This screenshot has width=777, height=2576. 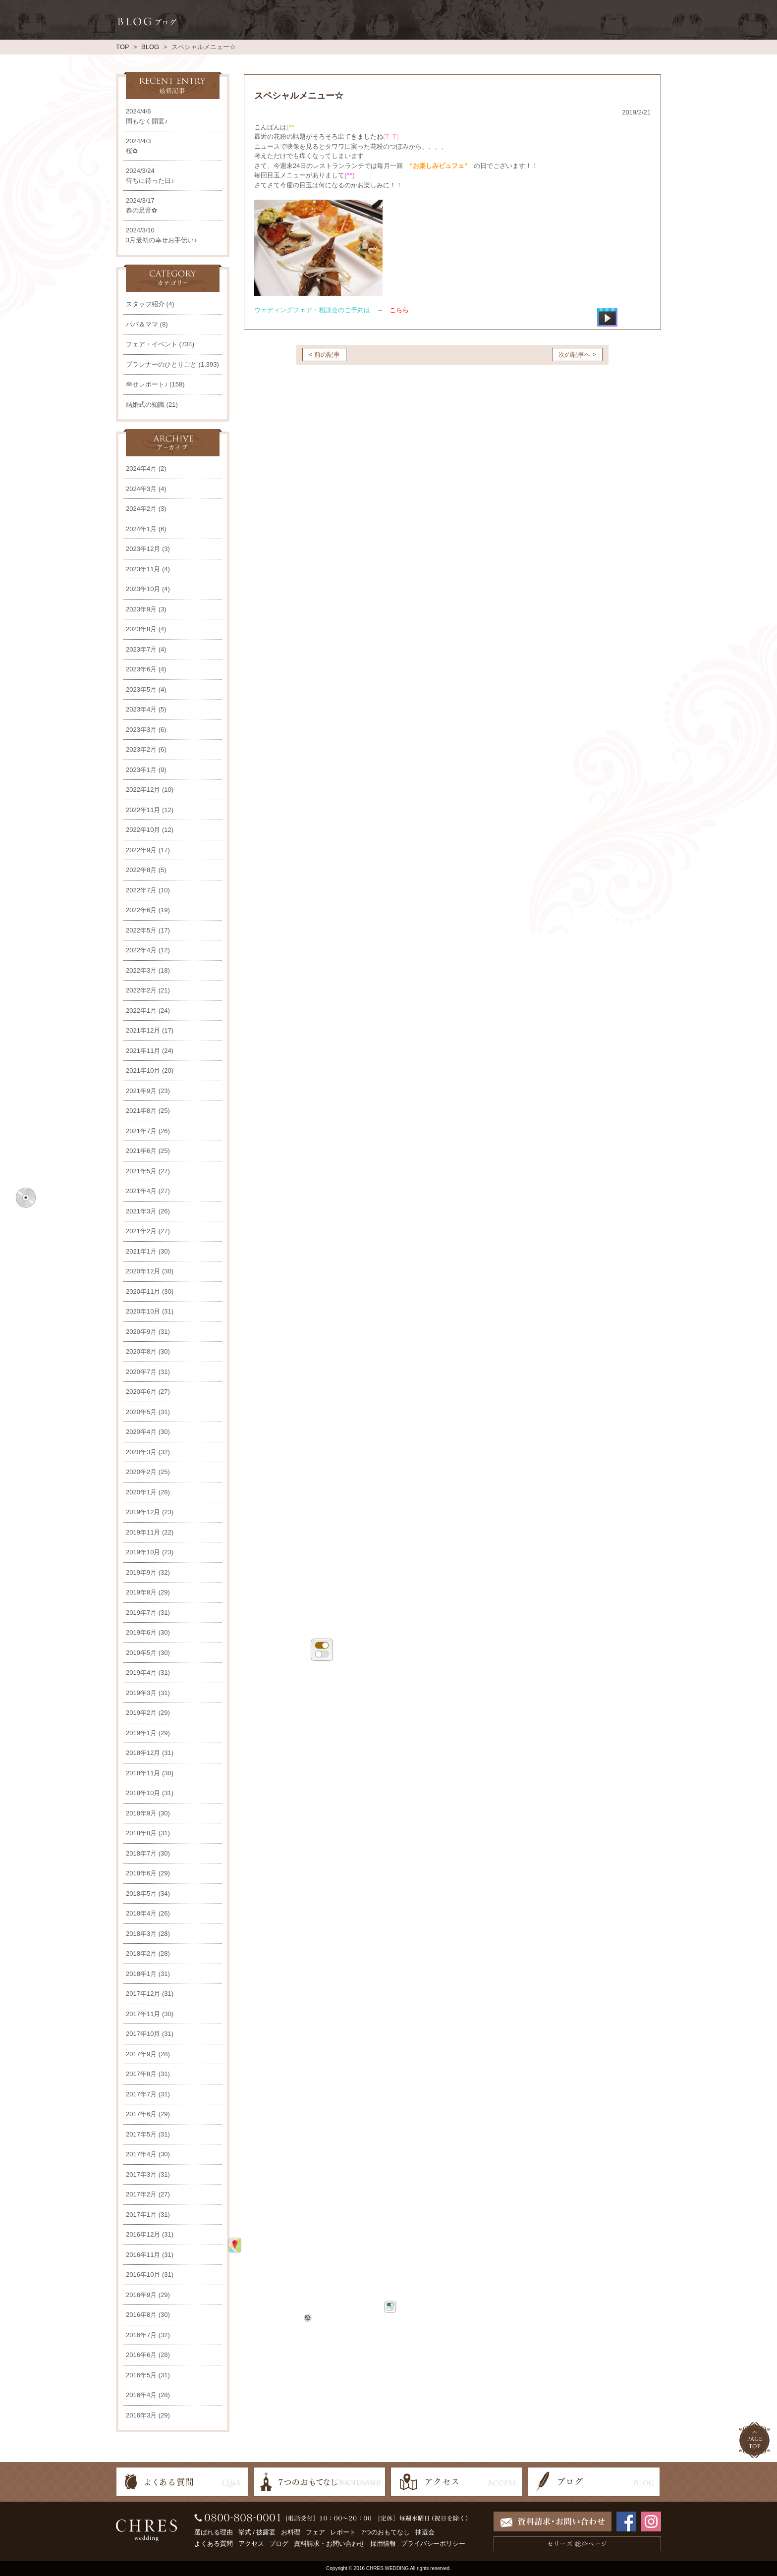 I want to click on a geo+json geographic data file, so click(x=235, y=2245).